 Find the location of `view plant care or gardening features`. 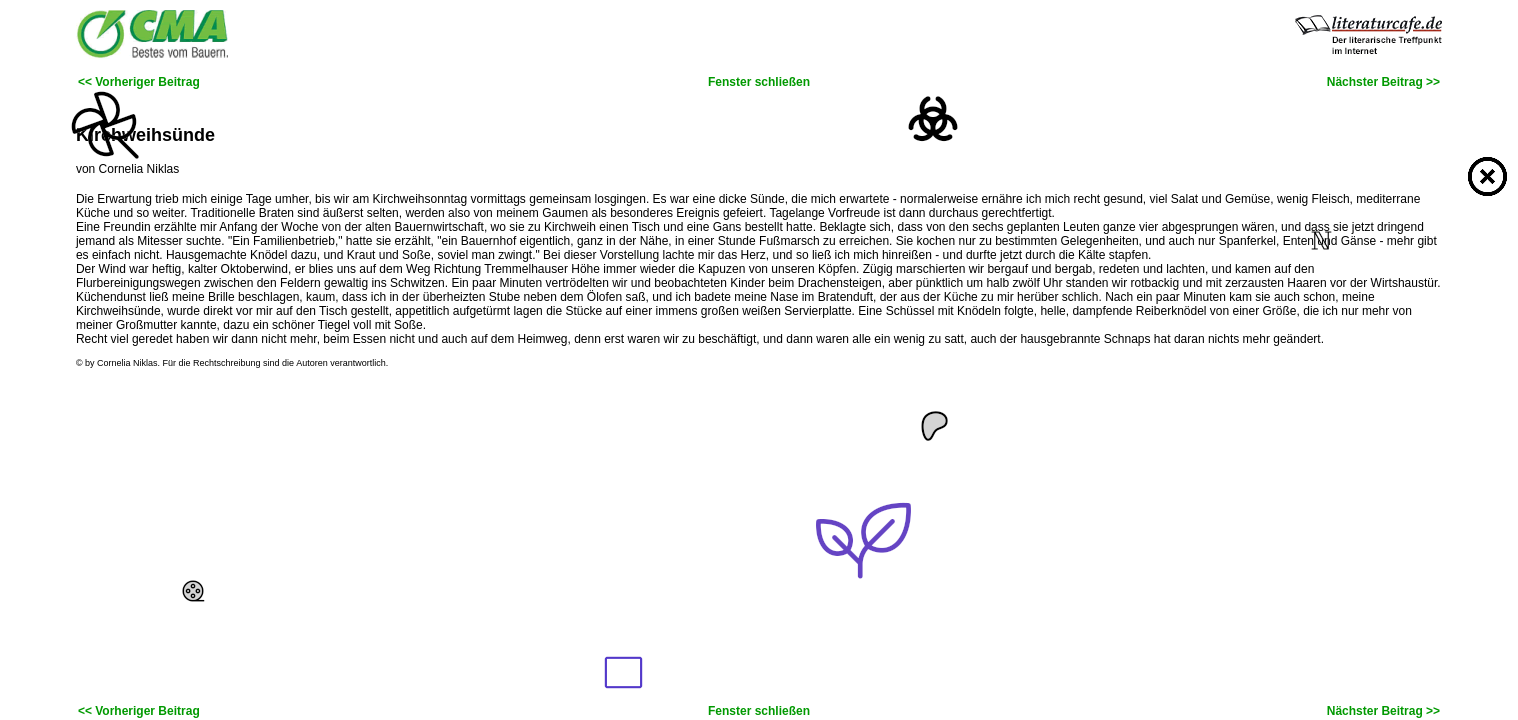

view plant care or gardening features is located at coordinates (863, 537).